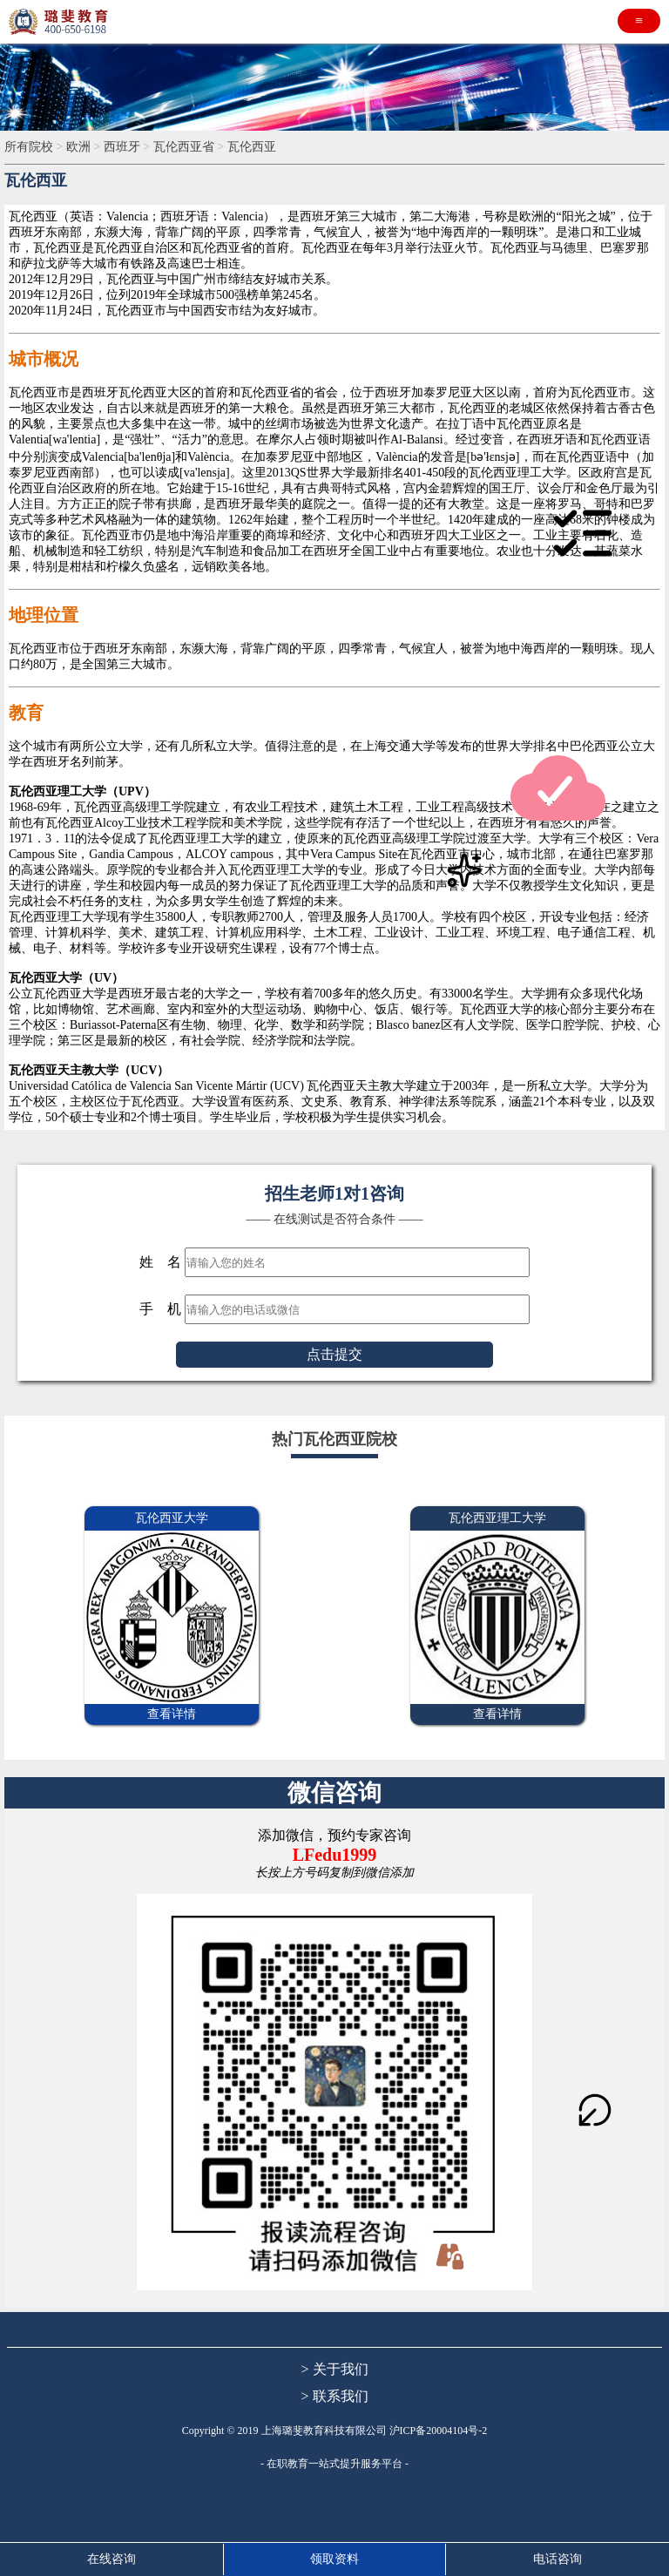 This screenshot has height=2576, width=669. Describe the element at coordinates (558, 788) in the screenshot. I see `file successfully uploaded to cloud storage` at that location.